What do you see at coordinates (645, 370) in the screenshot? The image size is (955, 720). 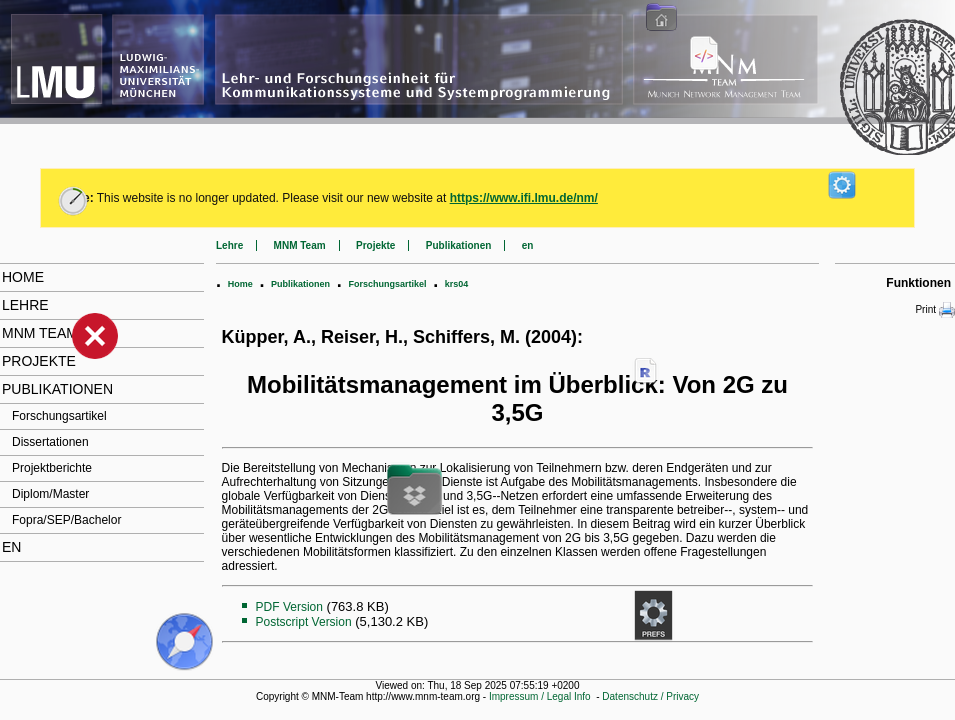 I see `an R programming language source file` at bounding box center [645, 370].